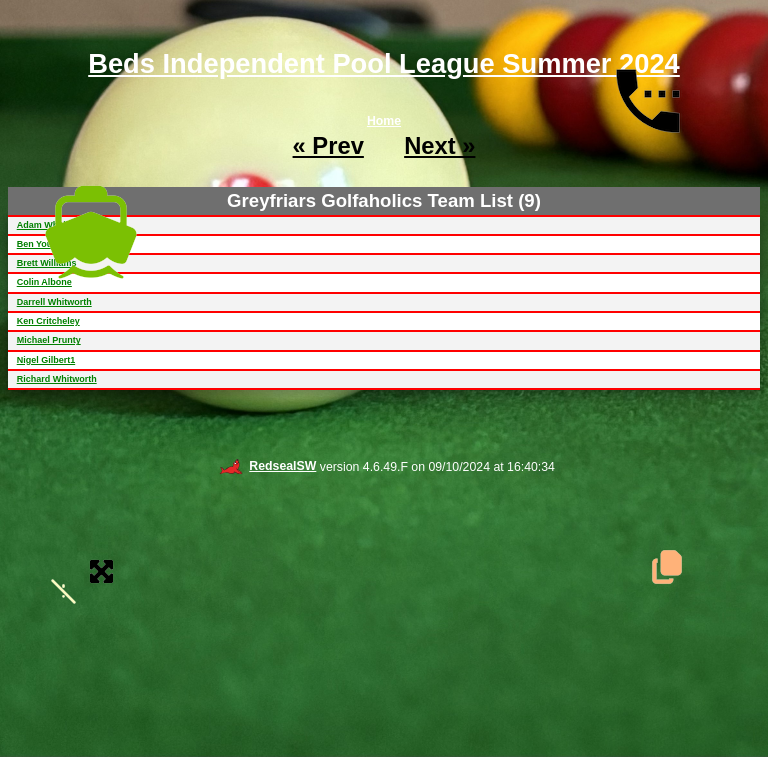 This screenshot has height=757, width=768. I want to click on access phone or call settings, so click(648, 101).